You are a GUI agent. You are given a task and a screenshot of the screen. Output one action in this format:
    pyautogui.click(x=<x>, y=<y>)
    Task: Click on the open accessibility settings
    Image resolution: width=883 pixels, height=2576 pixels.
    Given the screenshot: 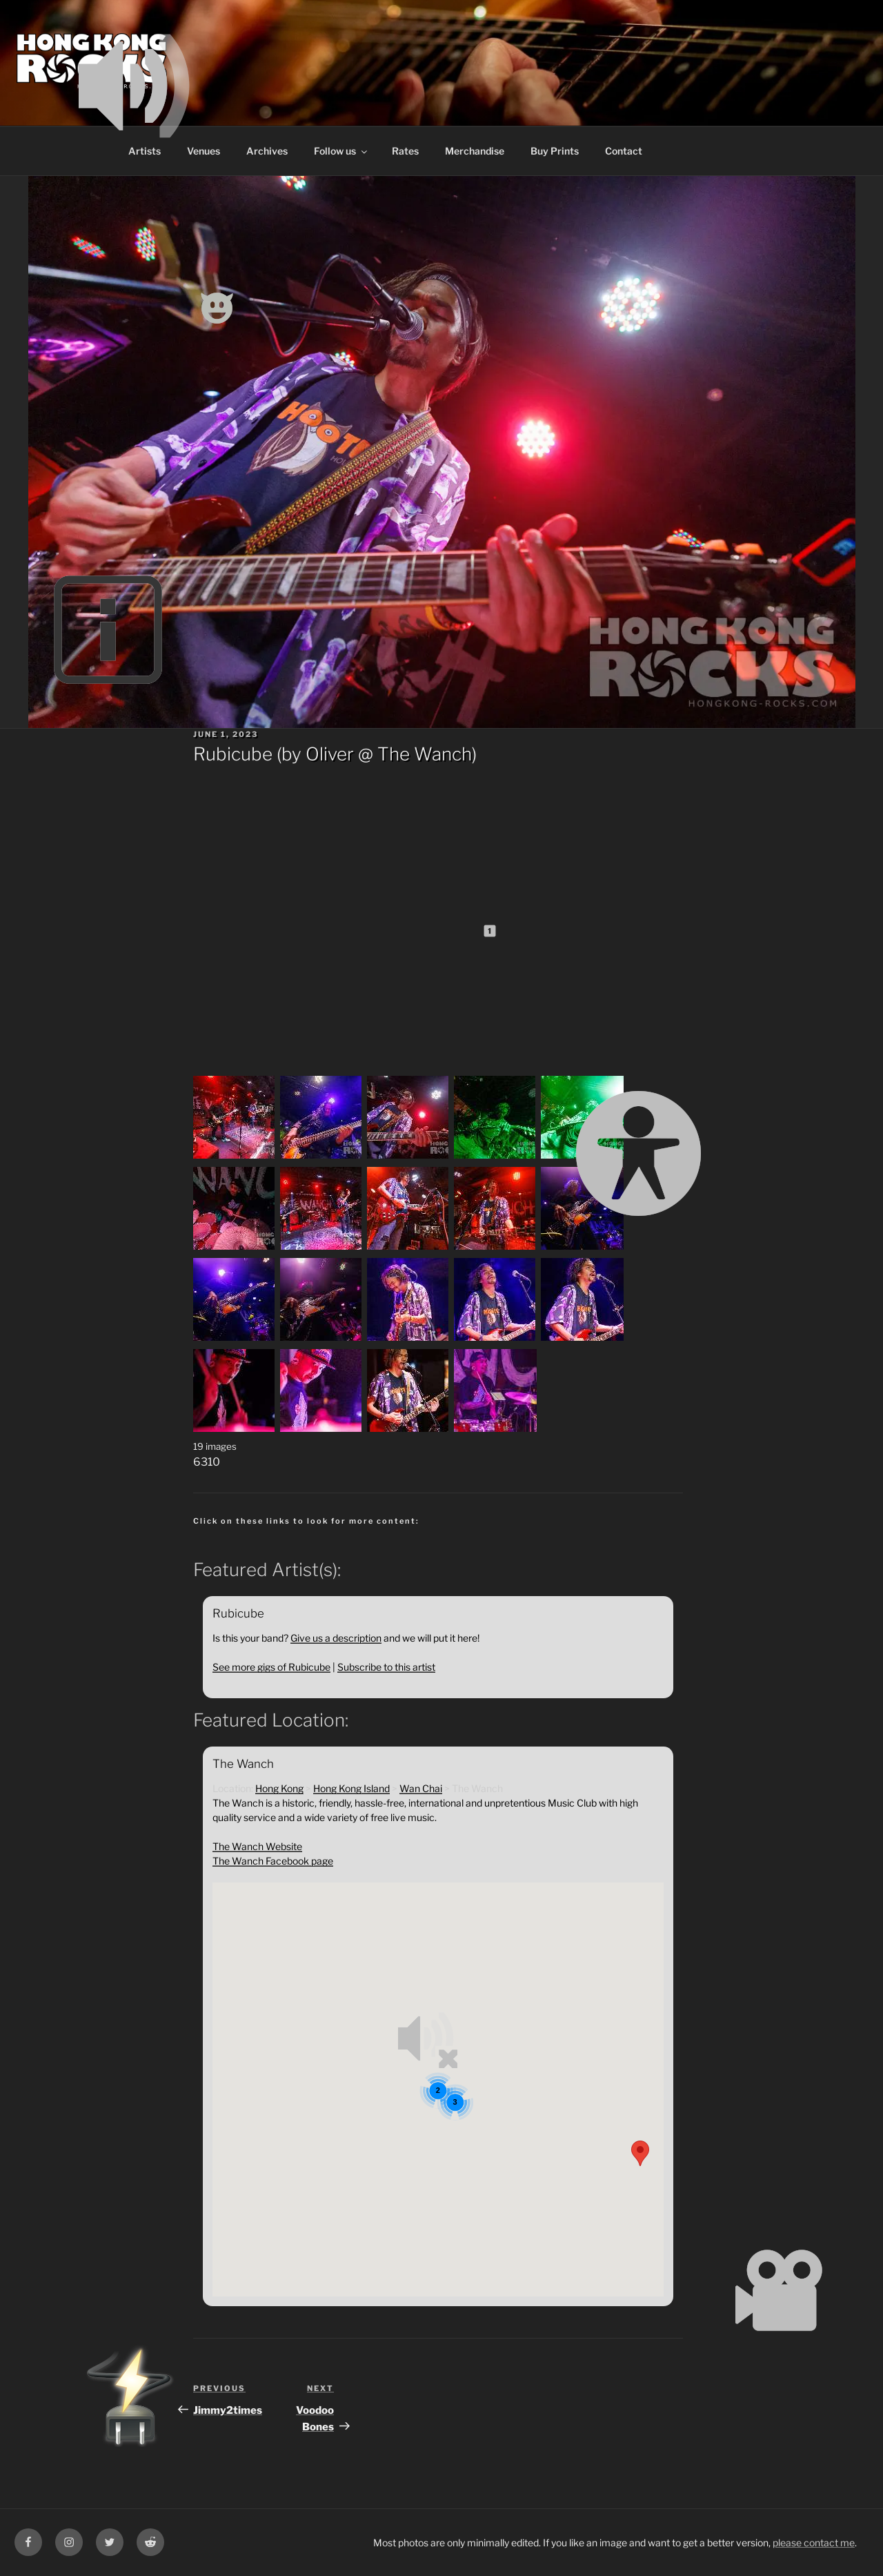 What is the action you would take?
    pyautogui.click(x=638, y=1153)
    